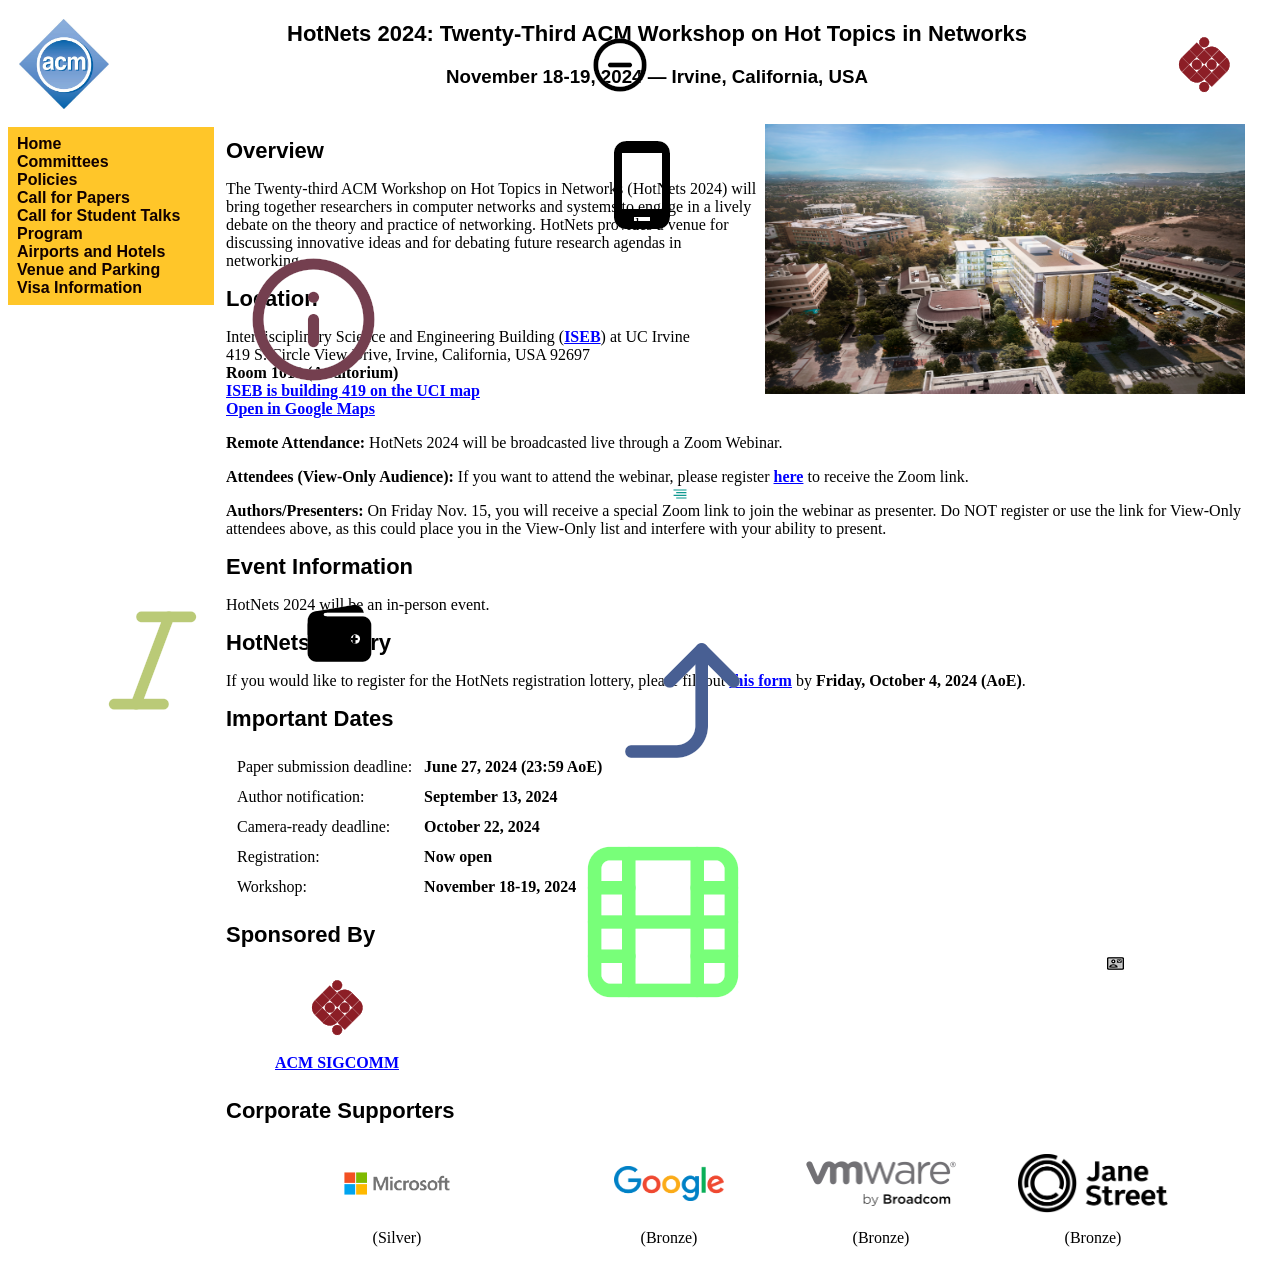 Image resolution: width=1280 pixels, height=1276 pixels. What do you see at coordinates (682, 700) in the screenshot?
I see `navigate forward and up in a hierarchy` at bounding box center [682, 700].